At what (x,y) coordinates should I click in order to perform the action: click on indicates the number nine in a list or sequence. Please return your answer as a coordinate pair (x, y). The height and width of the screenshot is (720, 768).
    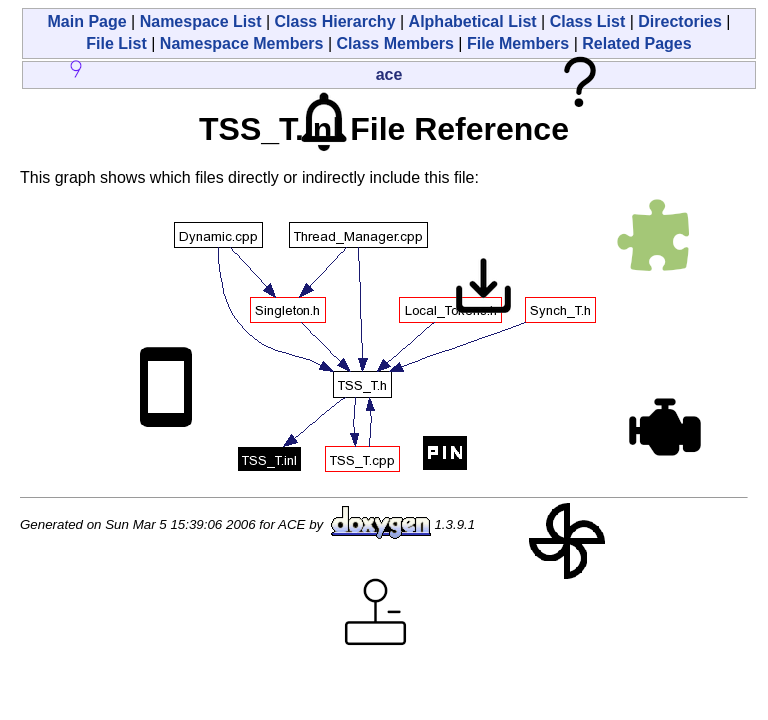
    Looking at the image, I should click on (76, 69).